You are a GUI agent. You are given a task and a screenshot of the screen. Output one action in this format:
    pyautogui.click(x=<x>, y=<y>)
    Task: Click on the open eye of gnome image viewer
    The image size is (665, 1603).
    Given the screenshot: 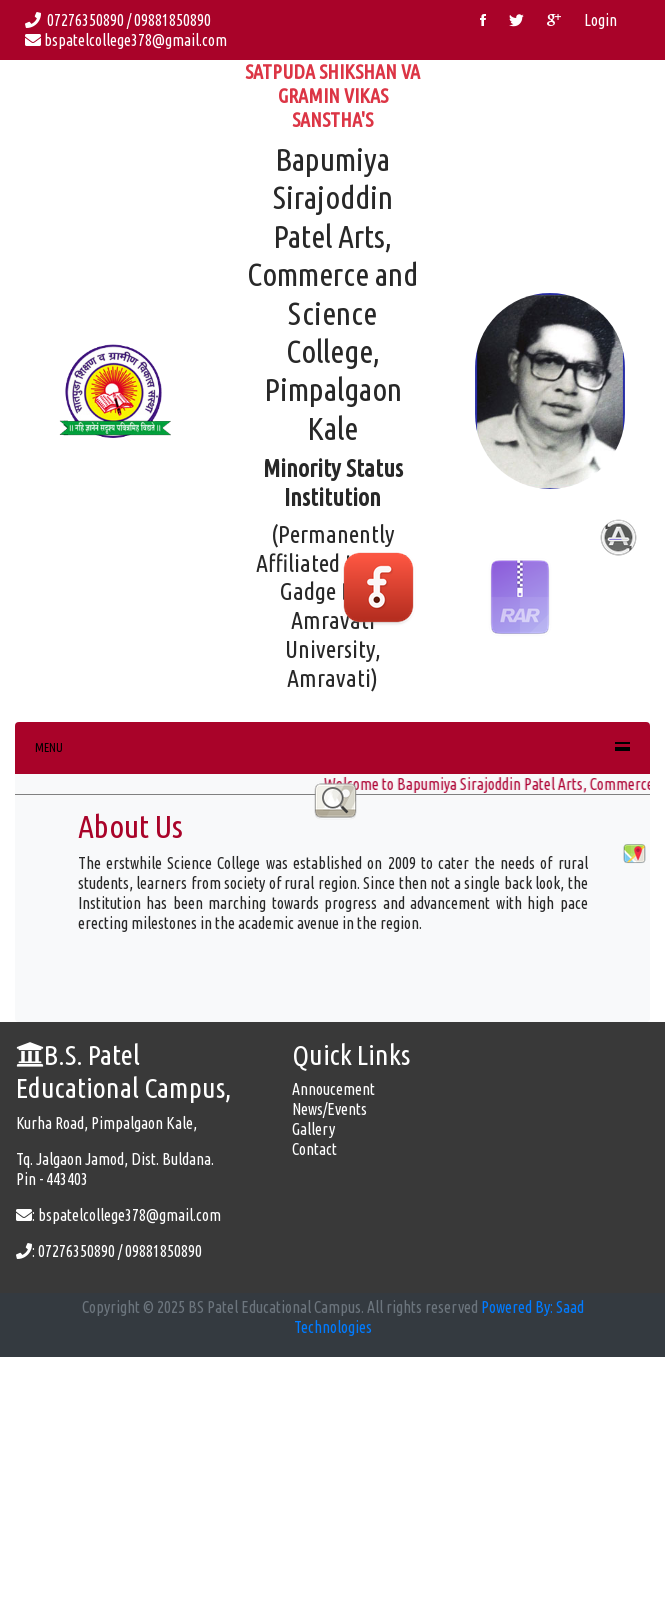 What is the action you would take?
    pyautogui.click(x=335, y=800)
    